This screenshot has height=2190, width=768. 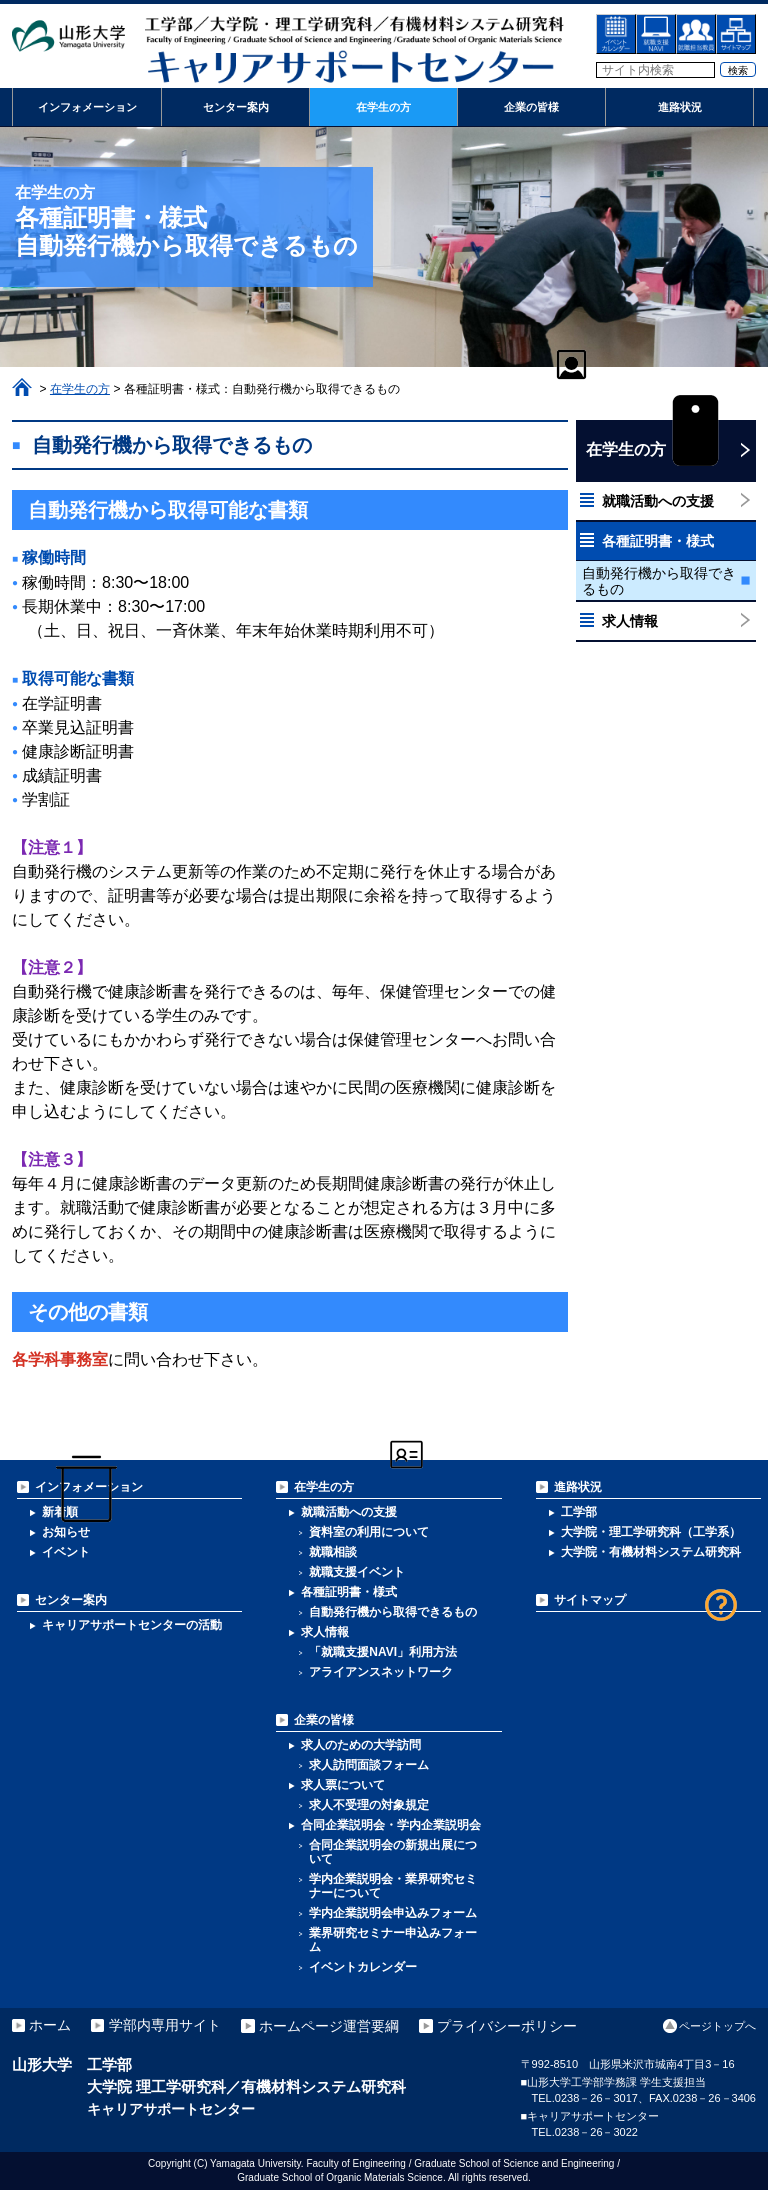 What do you see at coordinates (406, 1454) in the screenshot?
I see `view your profile or account information` at bounding box center [406, 1454].